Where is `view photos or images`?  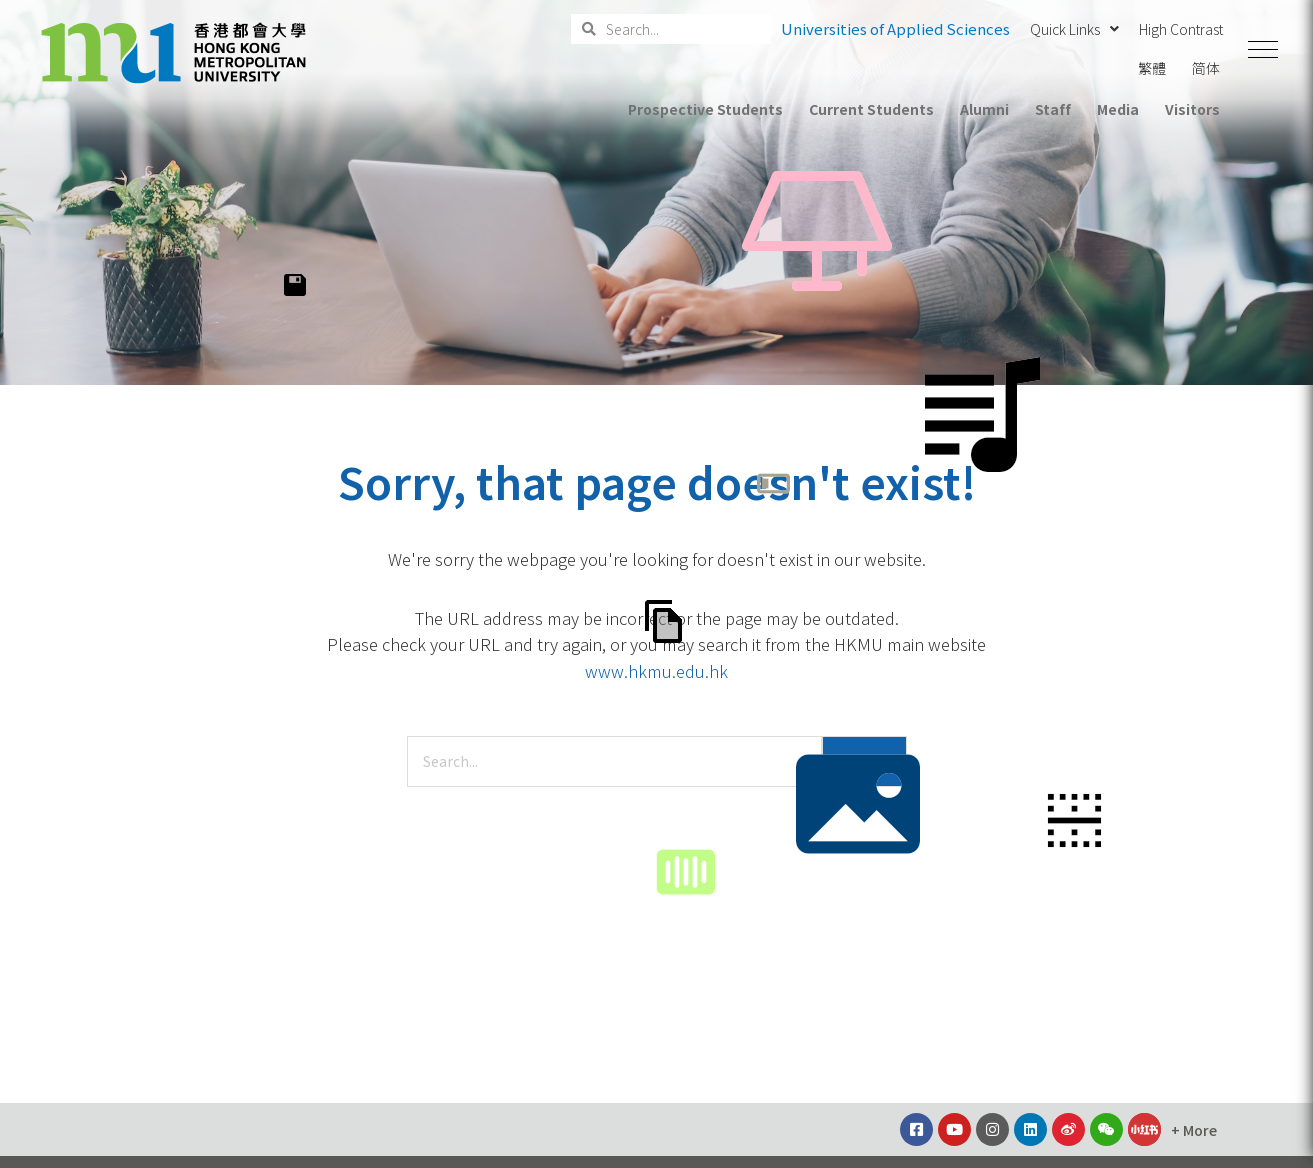
view photos or images is located at coordinates (858, 804).